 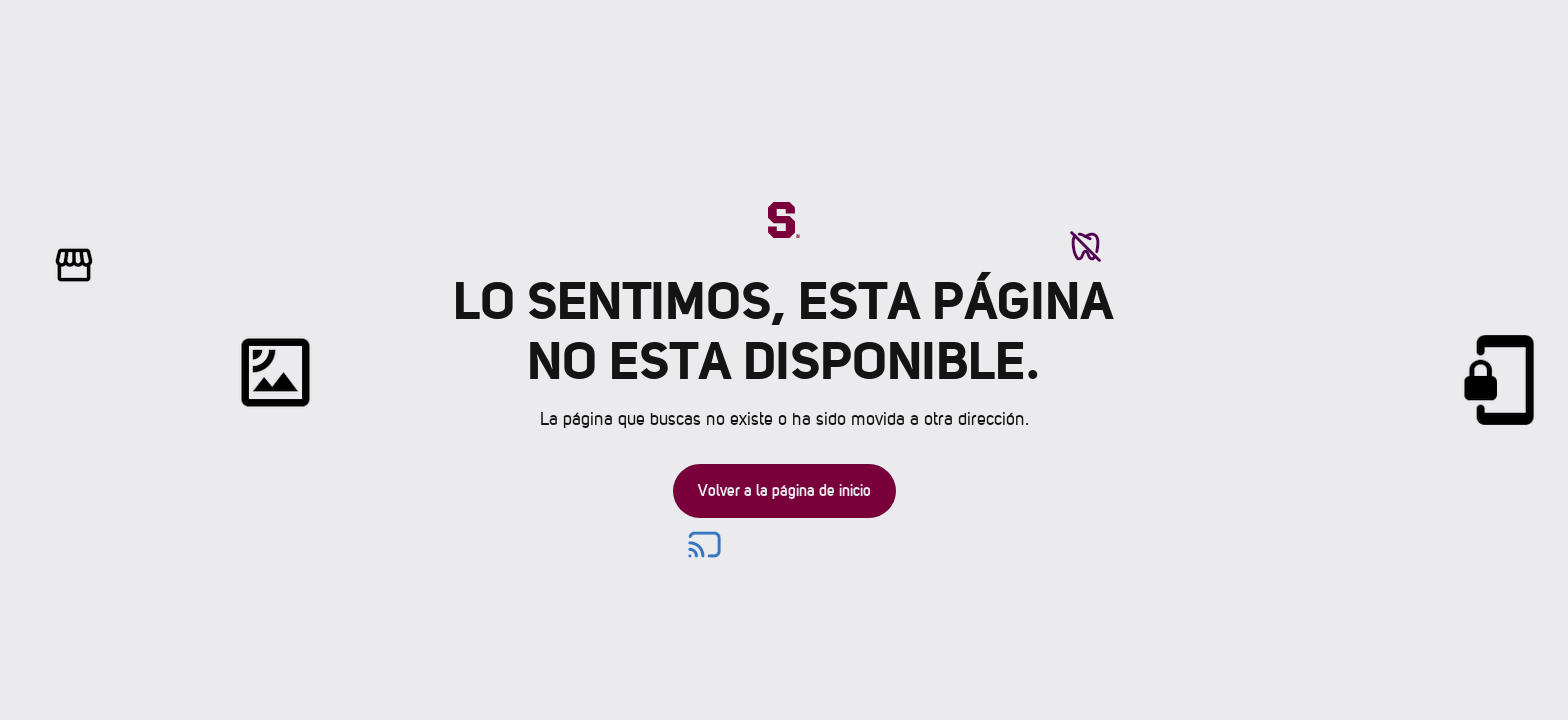 What do you see at coordinates (74, 265) in the screenshot?
I see `access the marketplace or shop` at bounding box center [74, 265].